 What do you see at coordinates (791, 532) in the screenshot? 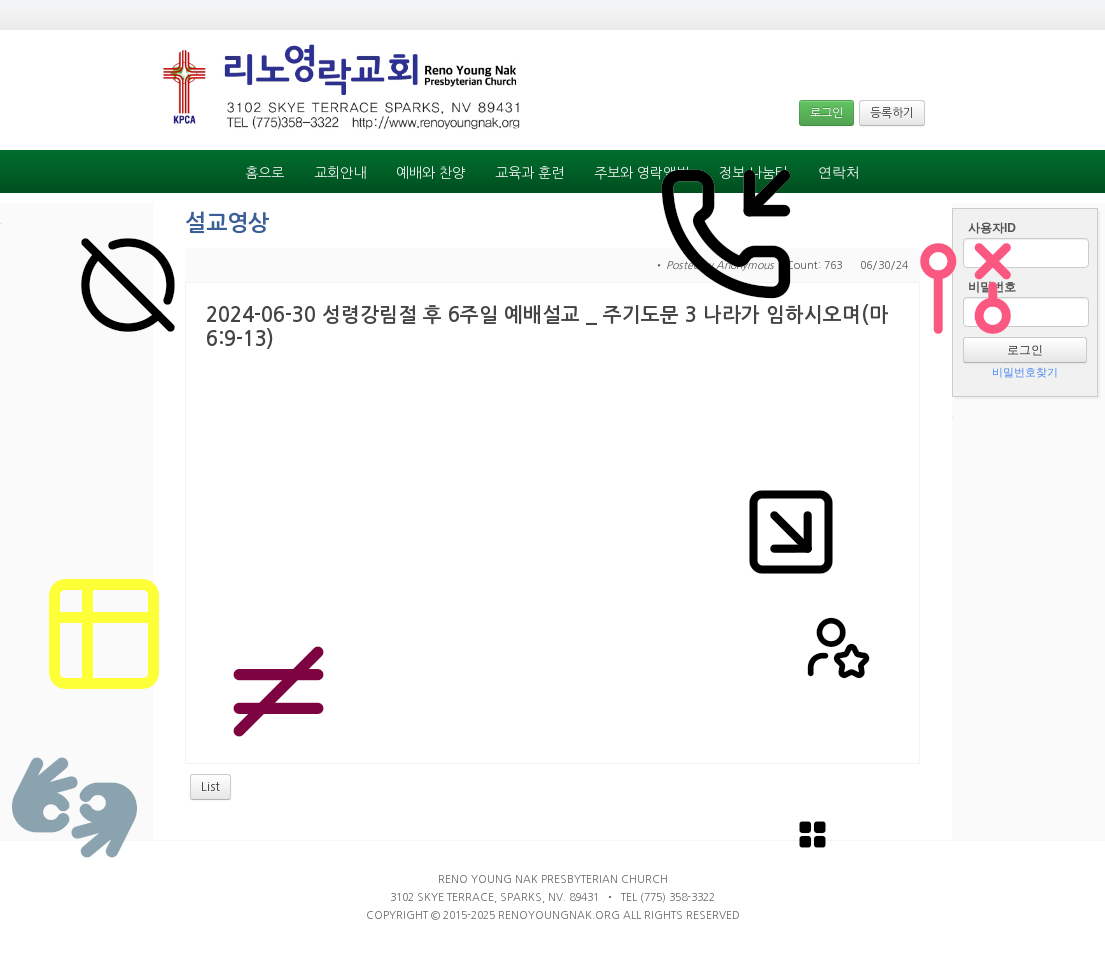
I see `move or drag item to bottom-right` at bounding box center [791, 532].